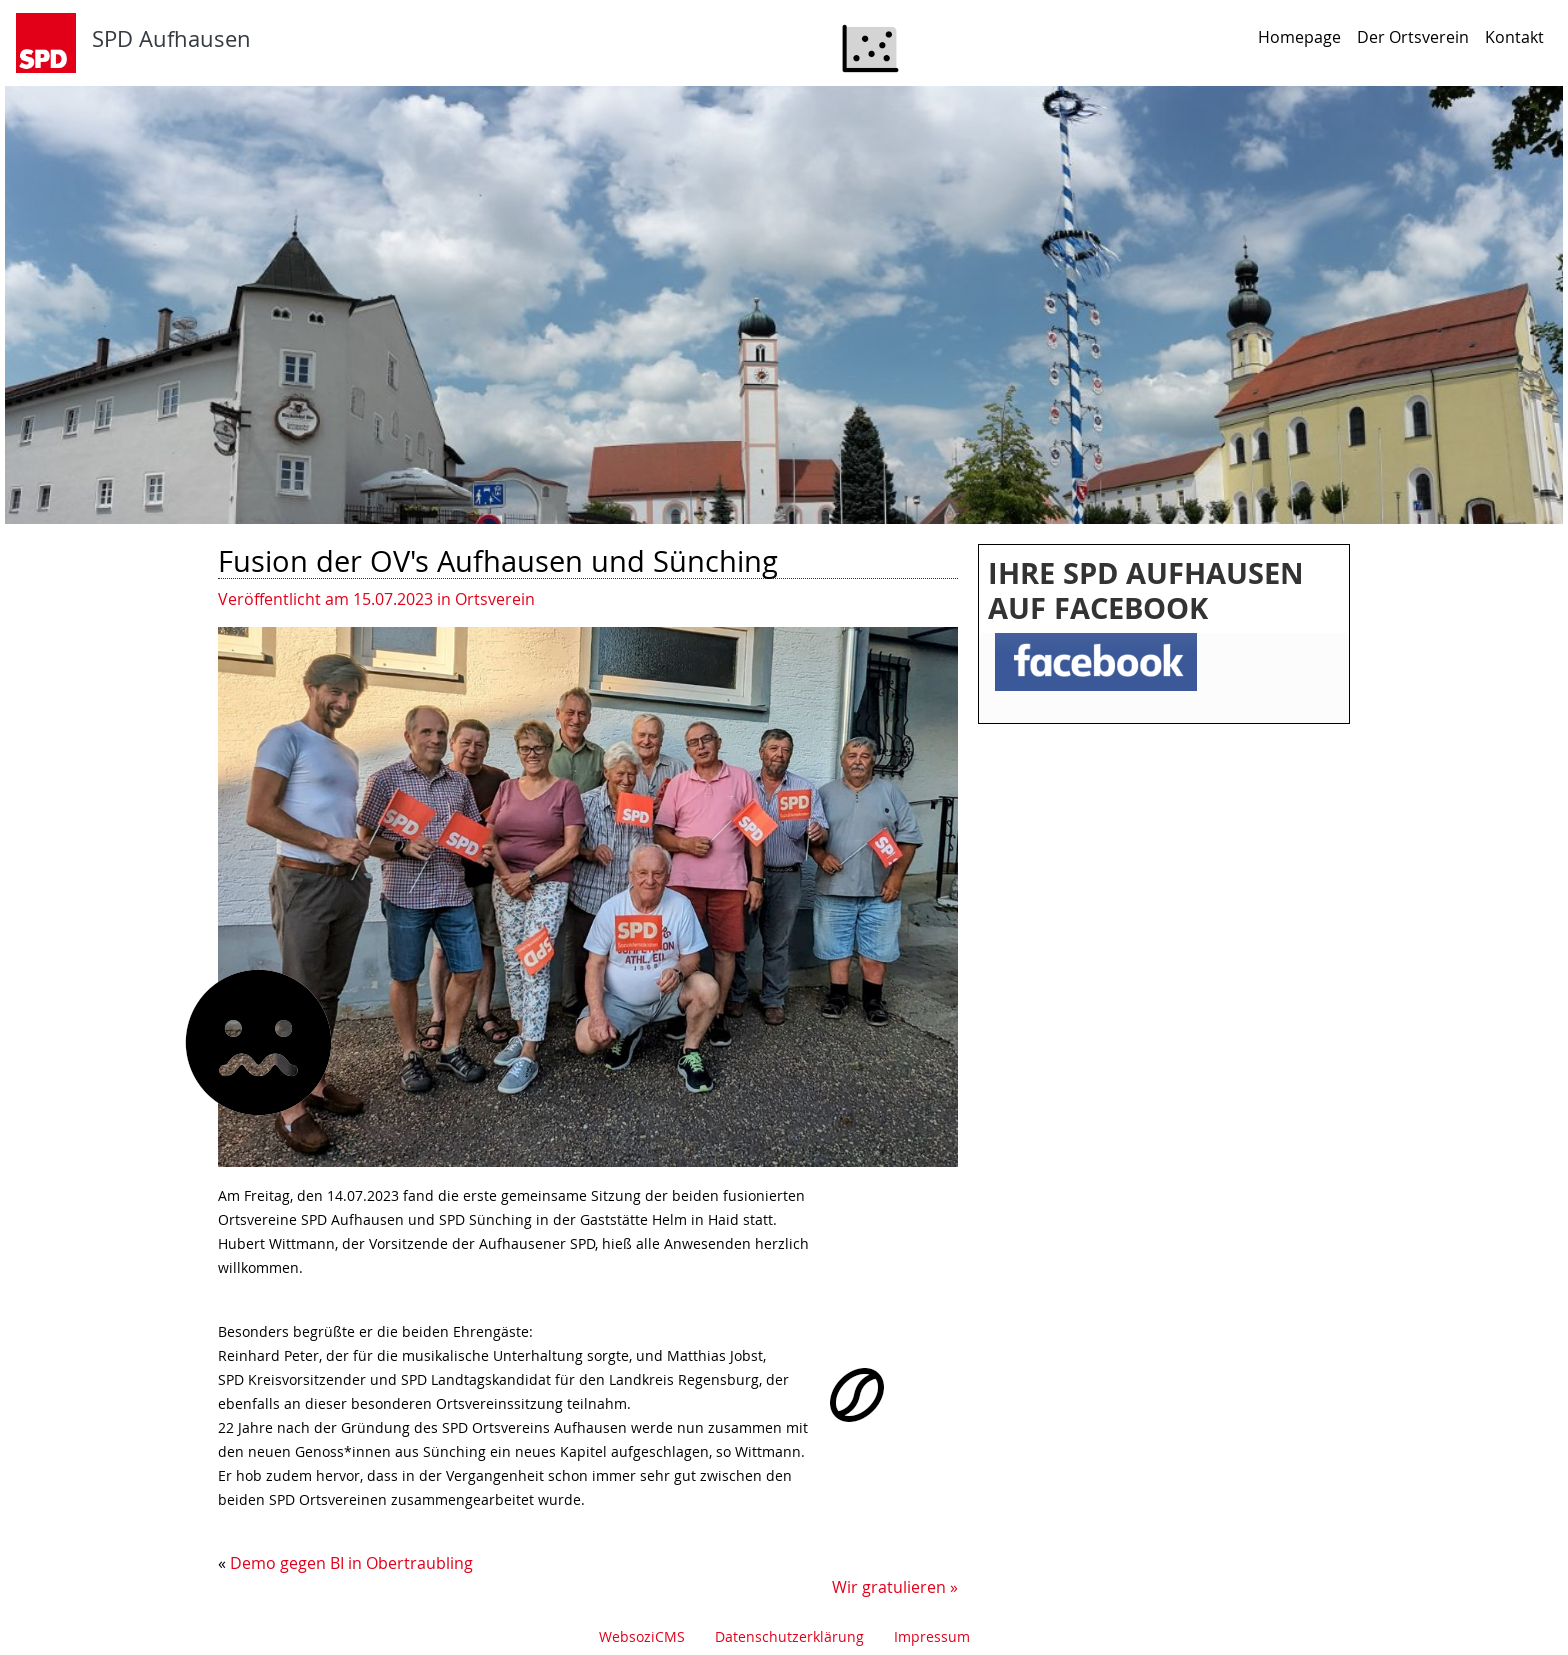  What do you see at coordinates (870, 48) in the screenshot?
I see `view scatter plot data visualization` at bounding box center [870, 48].